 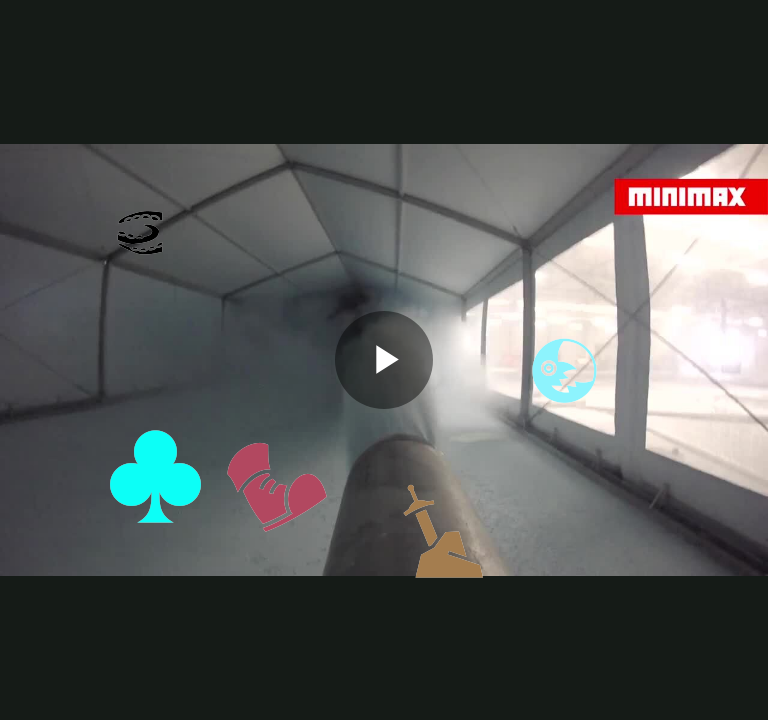 I want to click on select clubs suit in a card game, so click(x=155, y=476).